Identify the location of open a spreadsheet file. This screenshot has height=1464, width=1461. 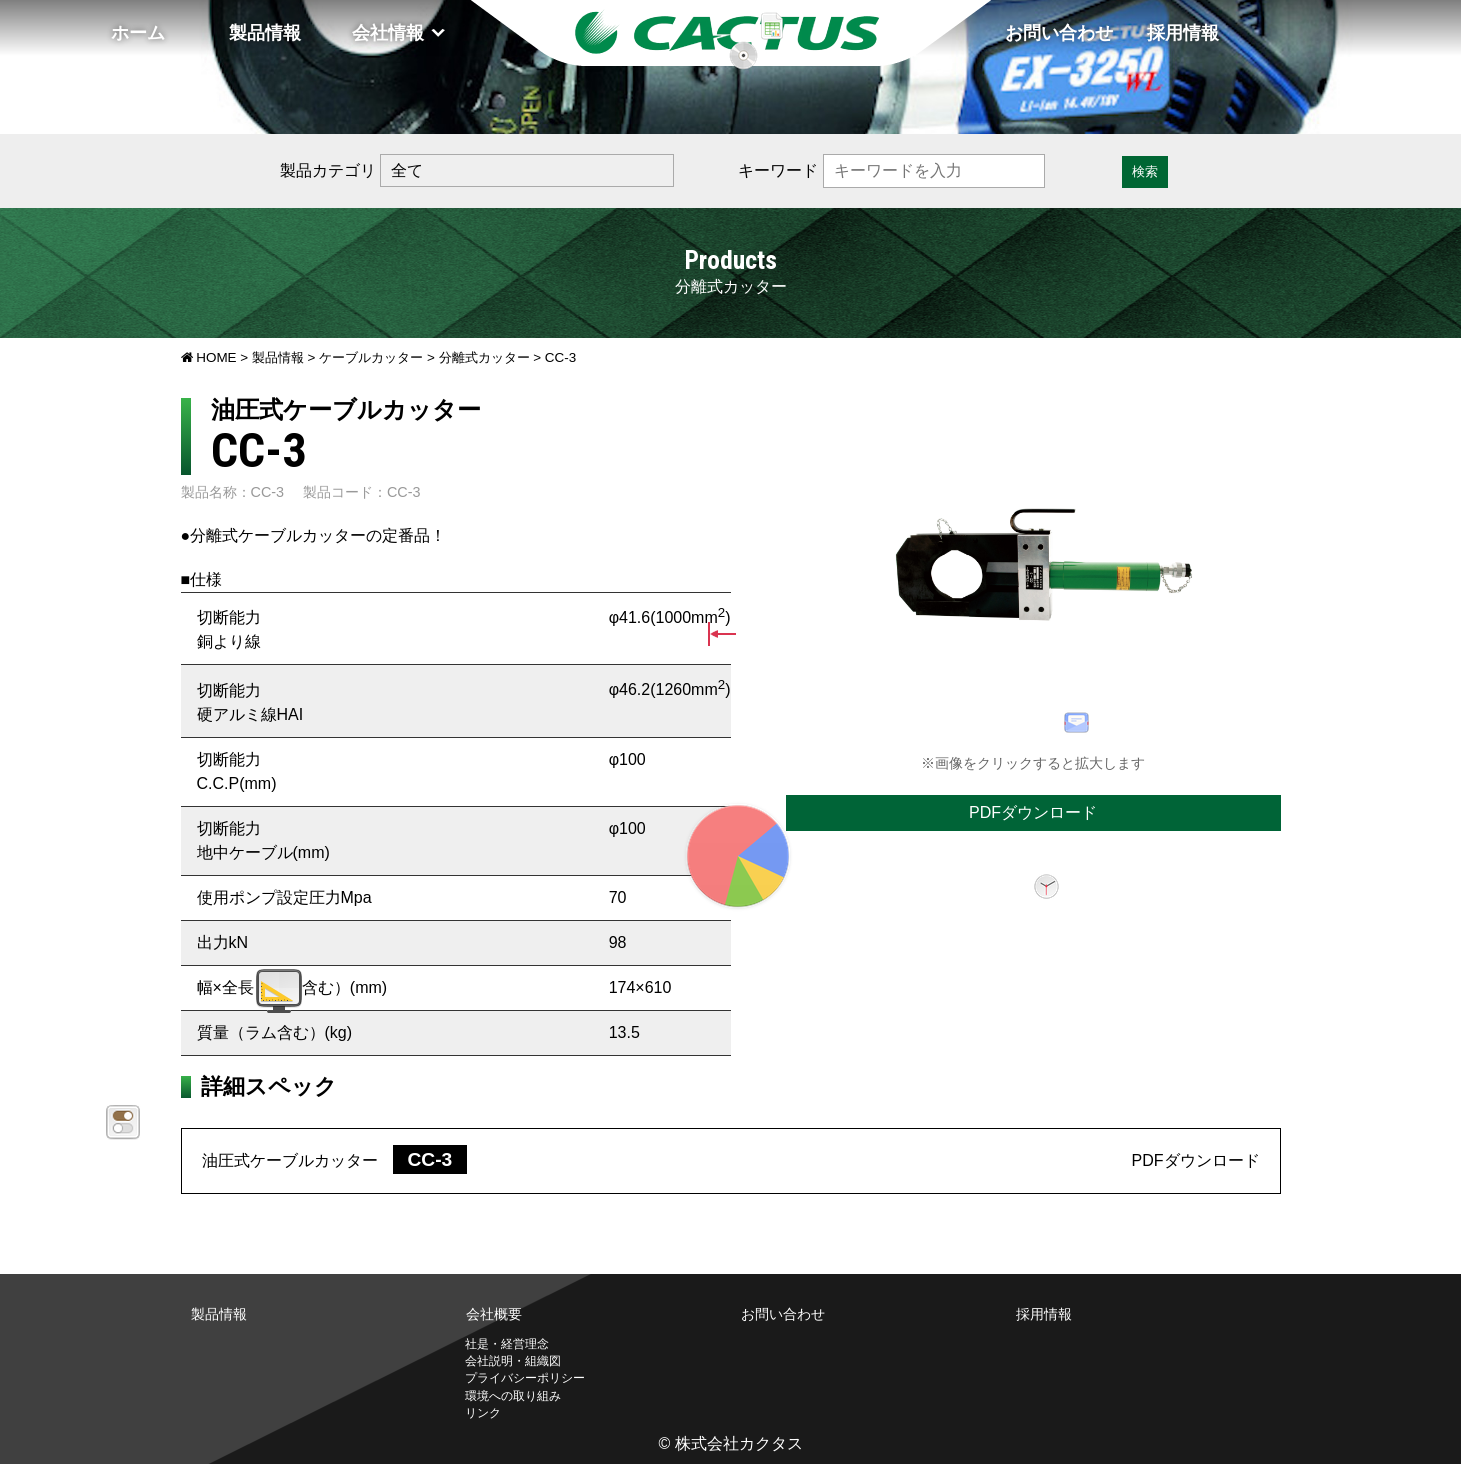
(772, 26).